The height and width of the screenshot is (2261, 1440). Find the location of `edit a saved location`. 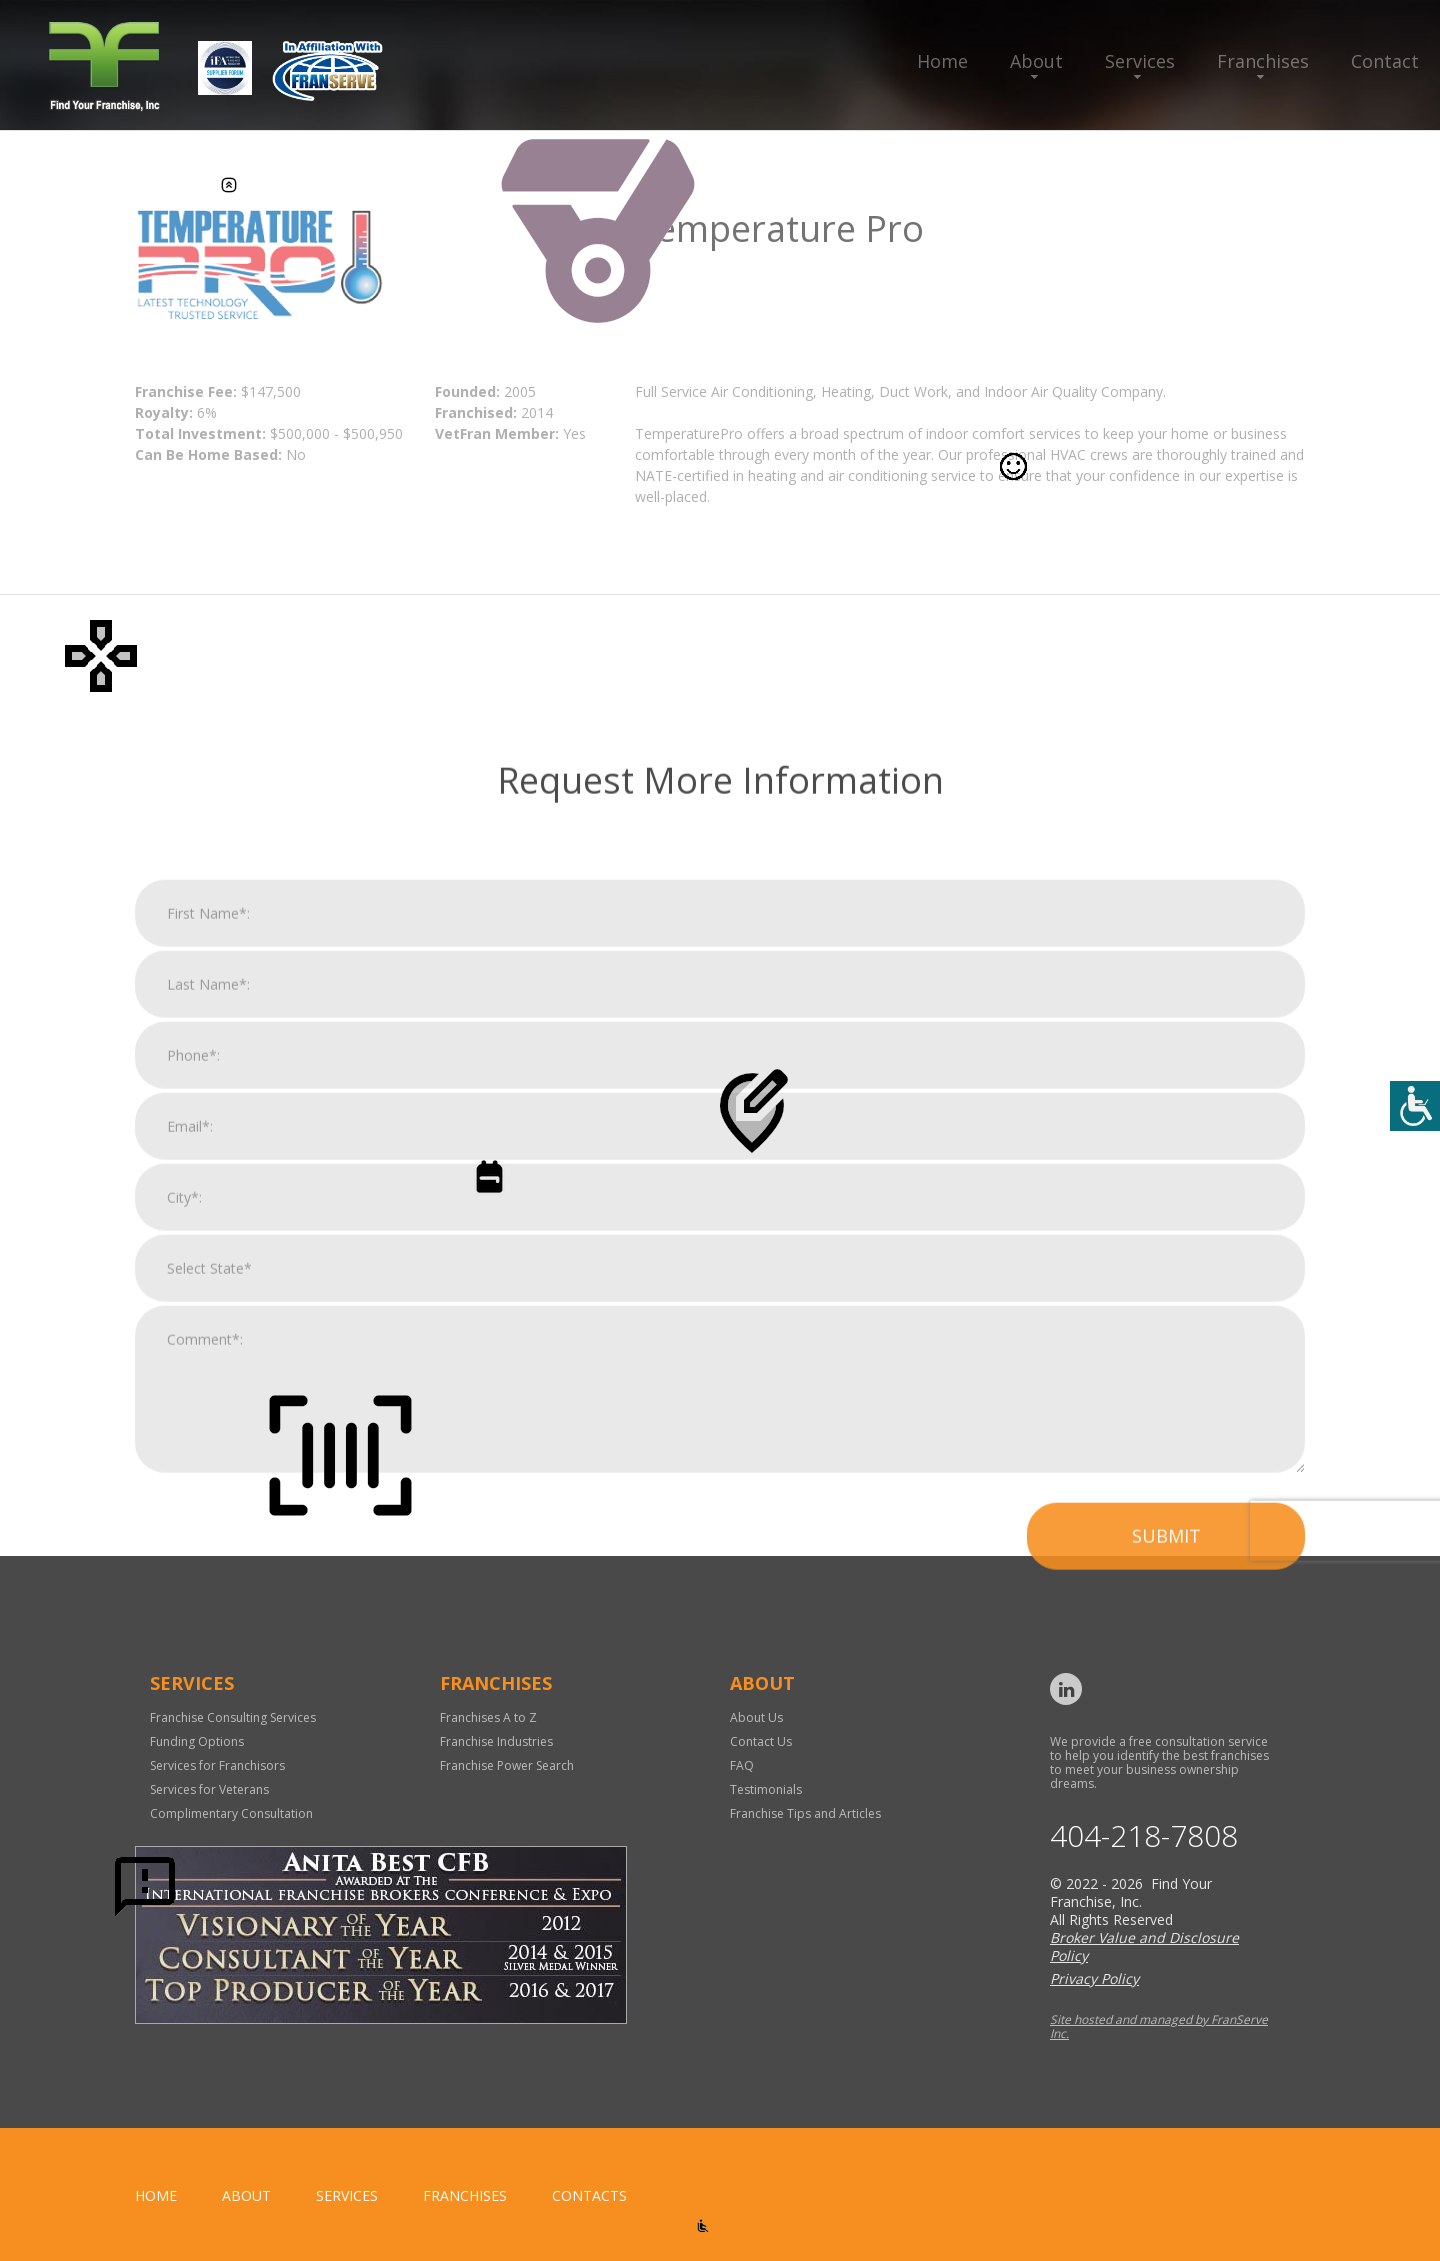

edit a saved location is located at coordinates (752, 1113).